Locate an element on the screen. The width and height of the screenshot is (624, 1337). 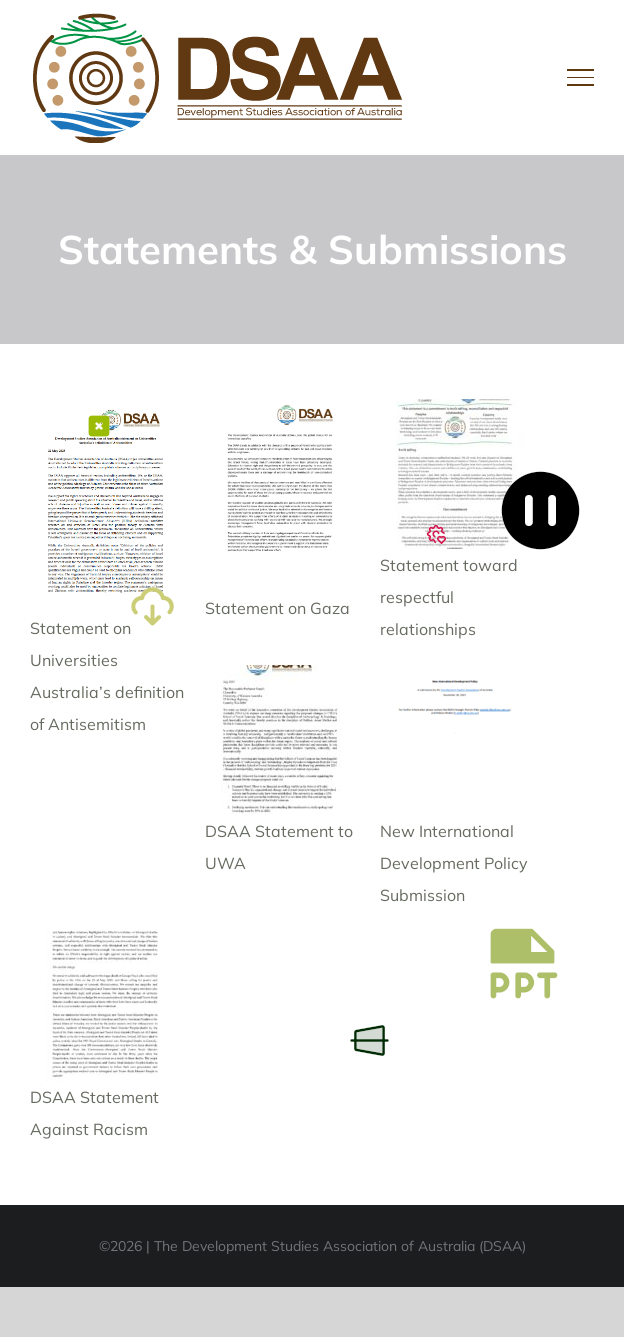
adjust perspective or viewing angle is located at coordinates (369, 1040).